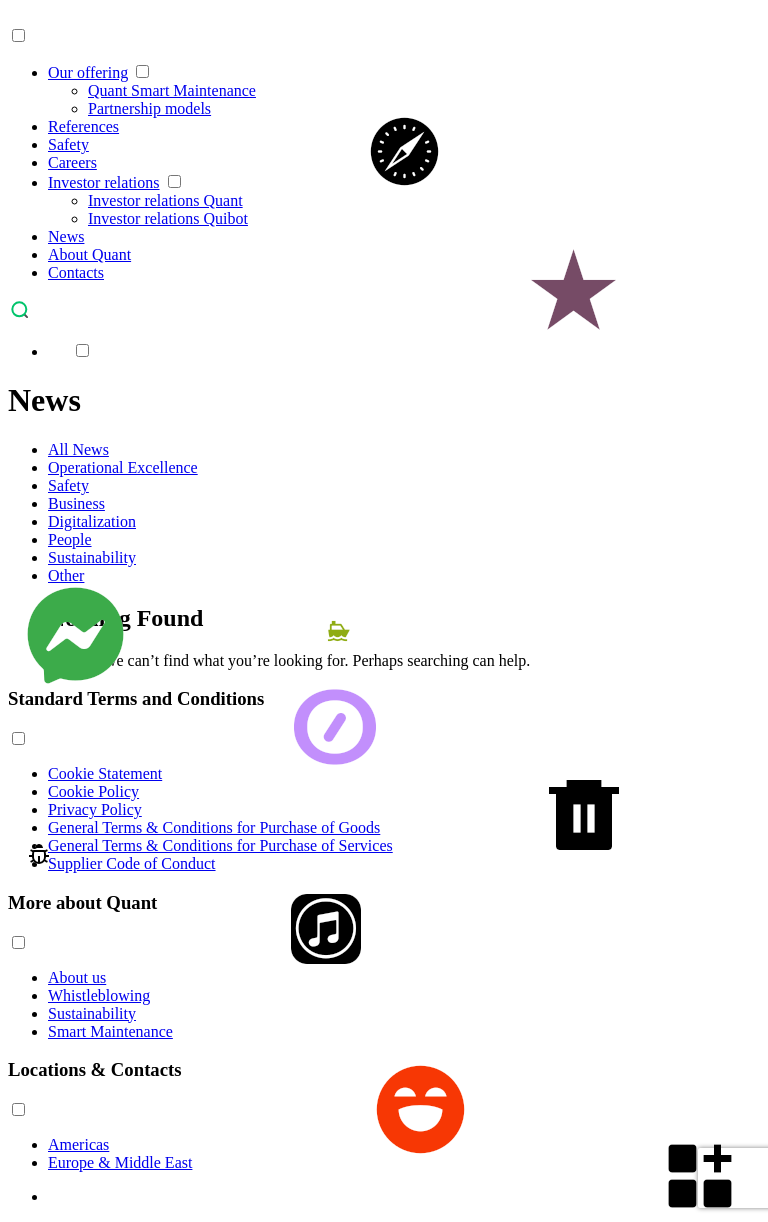  Describe the element at coordinates (420, 1109) in the screenshot. I see `react with laughter to a message` at that location.